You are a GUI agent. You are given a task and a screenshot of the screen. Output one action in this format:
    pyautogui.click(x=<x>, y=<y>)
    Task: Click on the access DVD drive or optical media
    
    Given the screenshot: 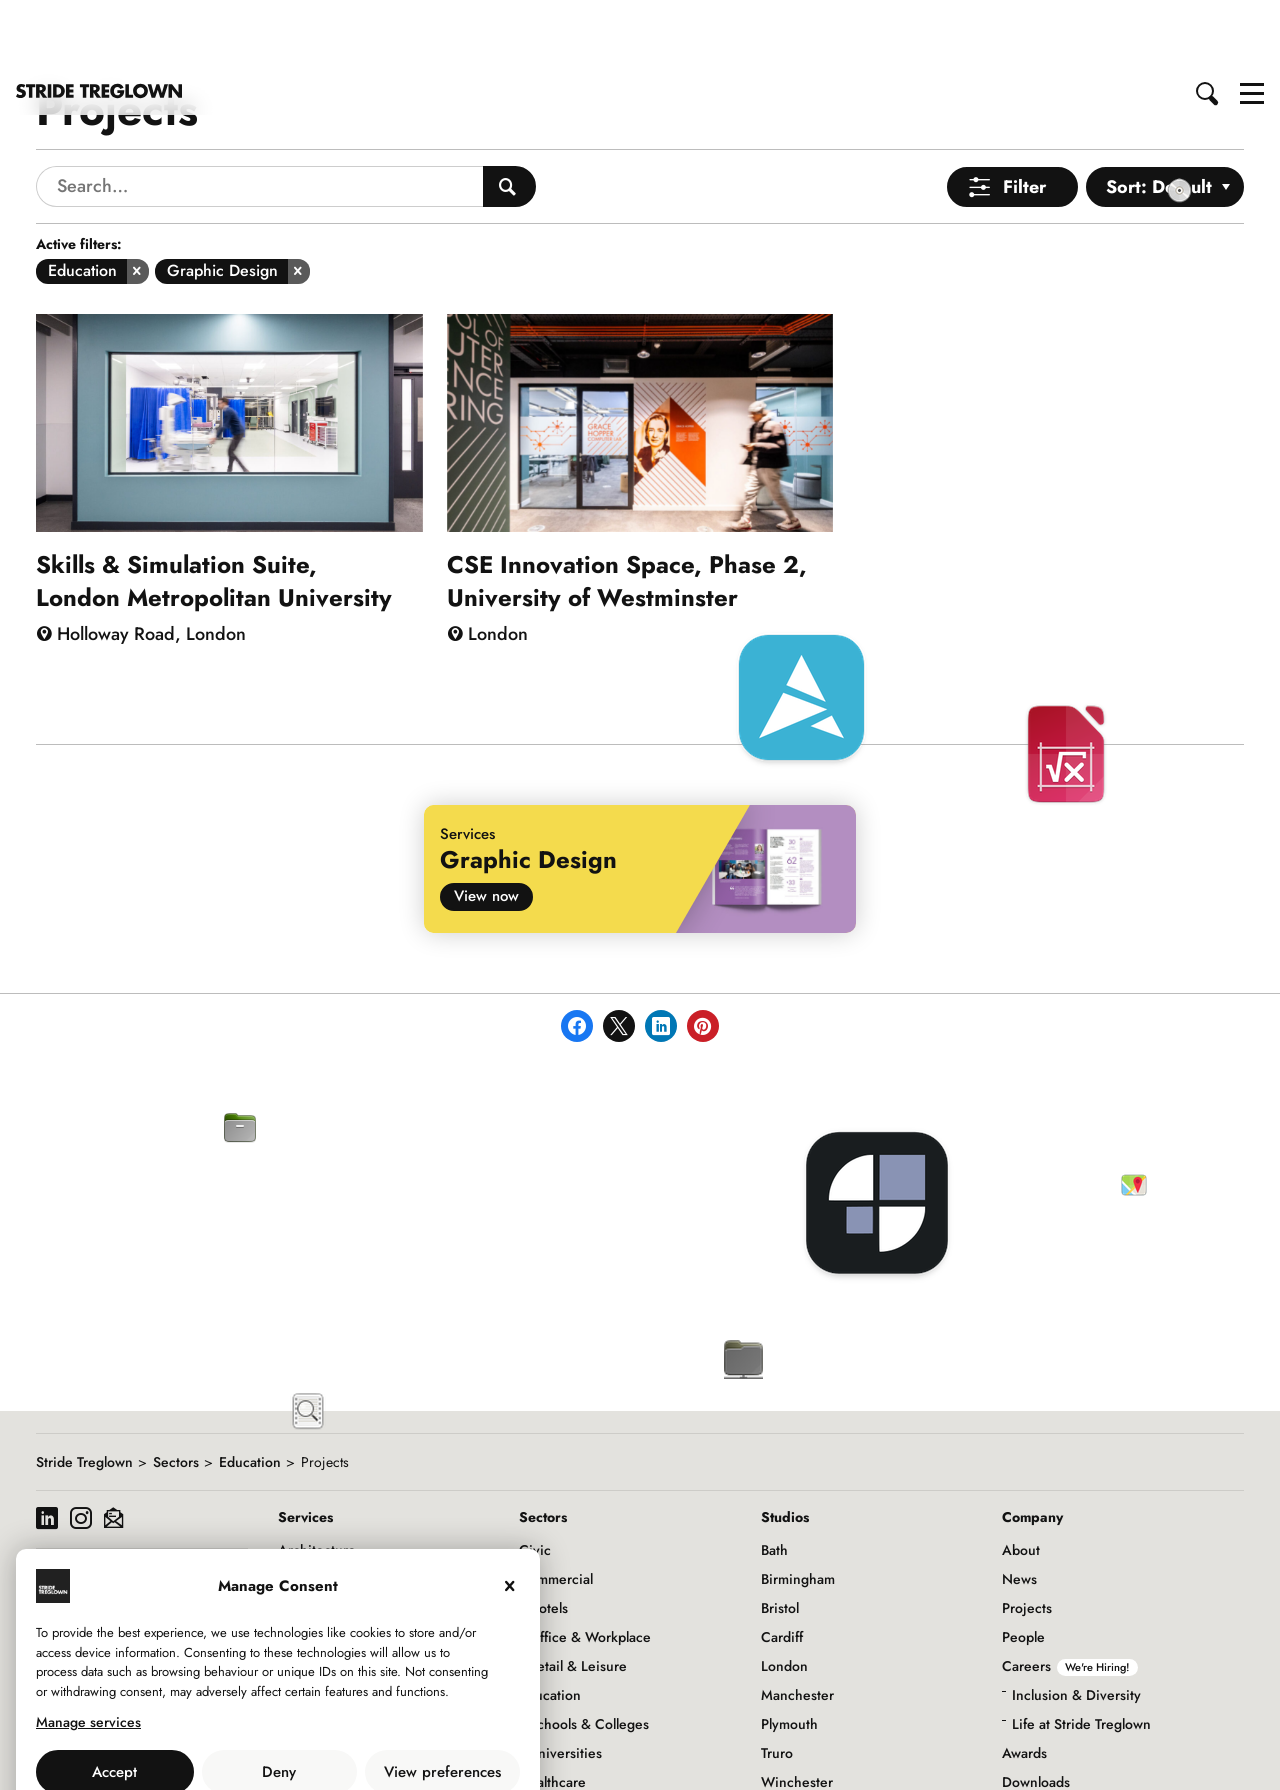 What is the action you would take?
    pyautogui.click(x=1179, y=190)
    